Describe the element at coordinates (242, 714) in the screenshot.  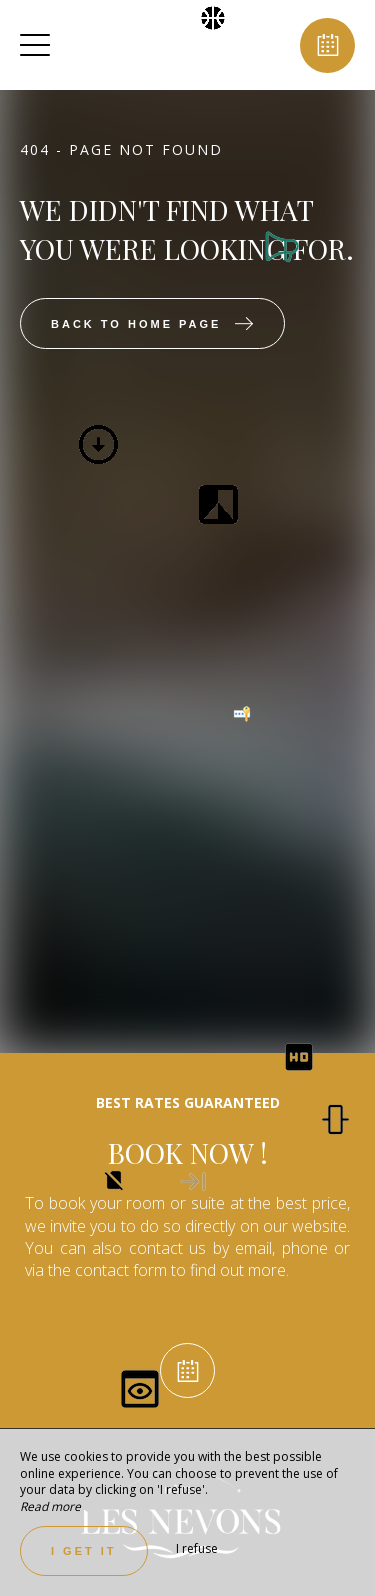
I see `manage saved passwords and login credentials` at that location.